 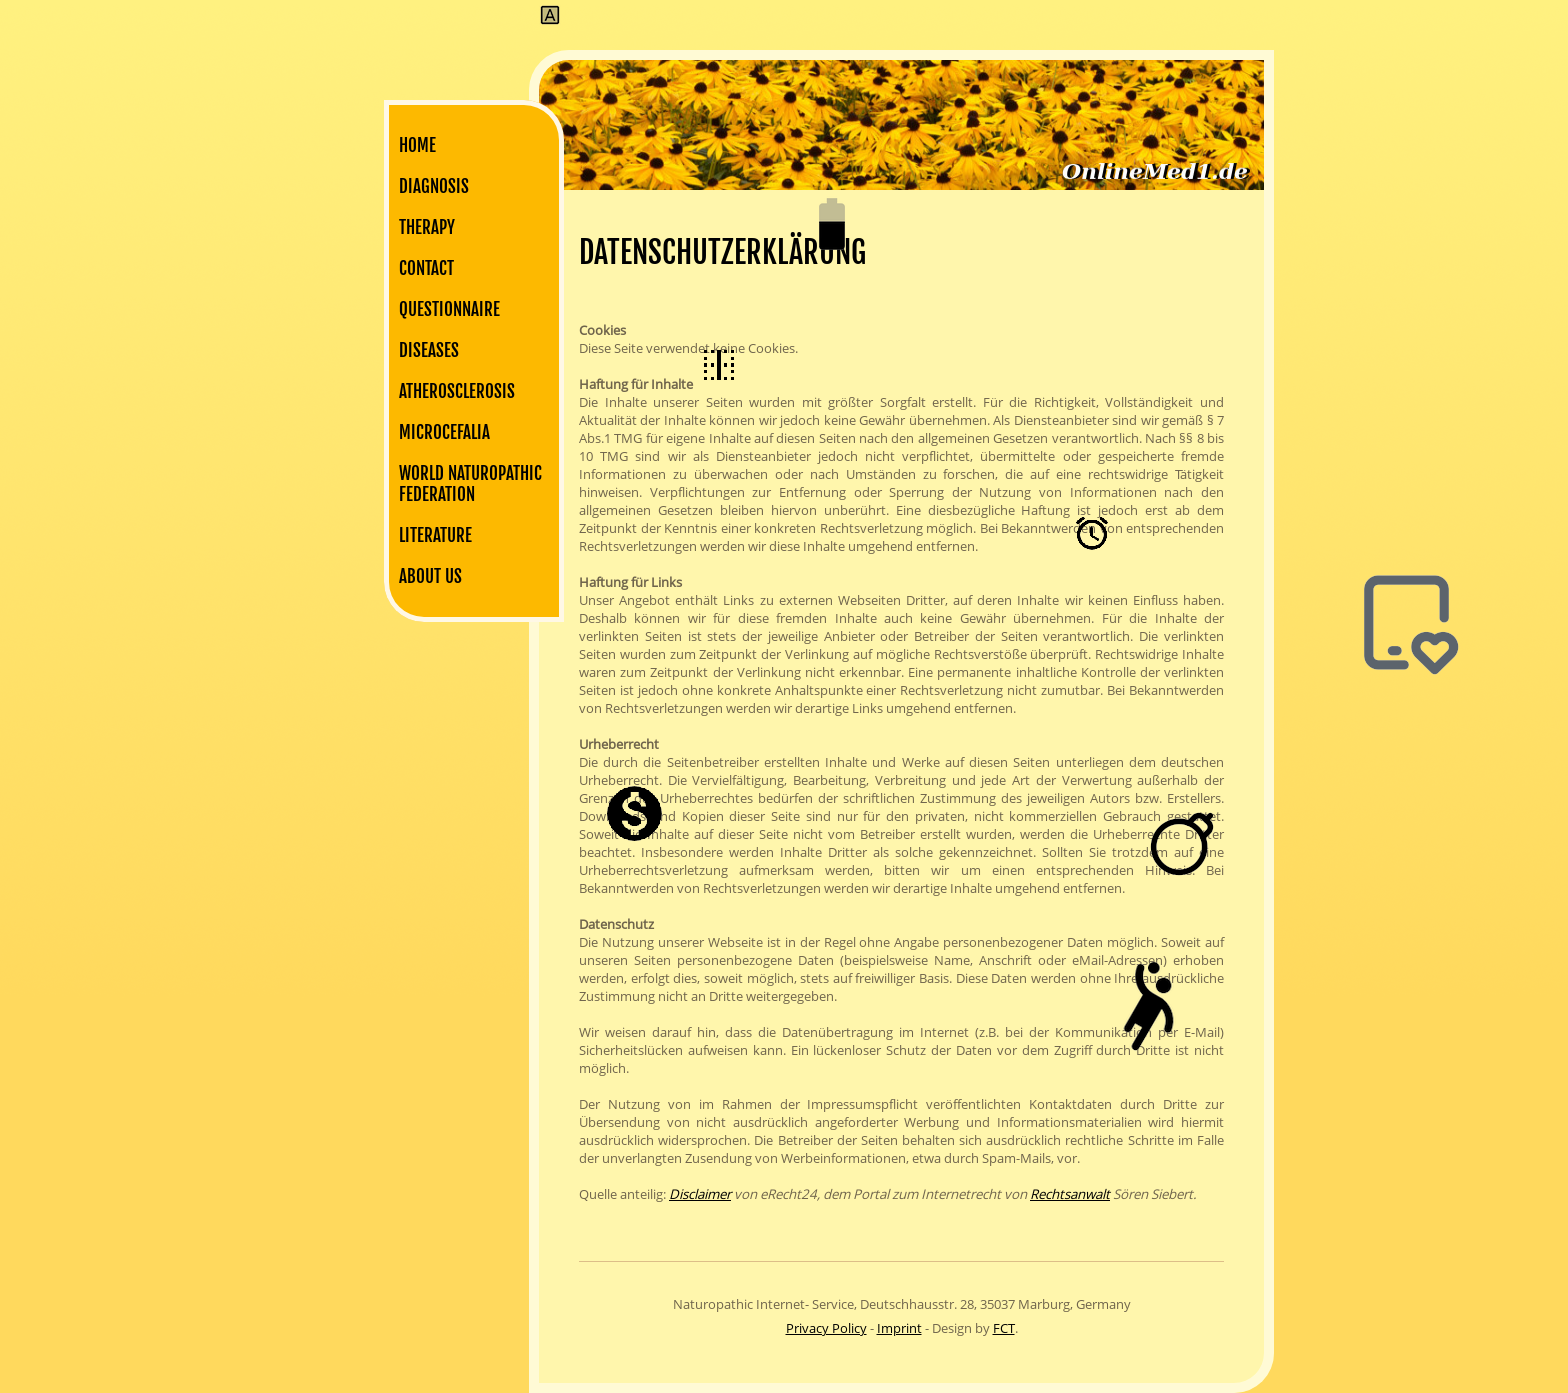 I want to click on download or install a new font, so click(x=550, y=15).